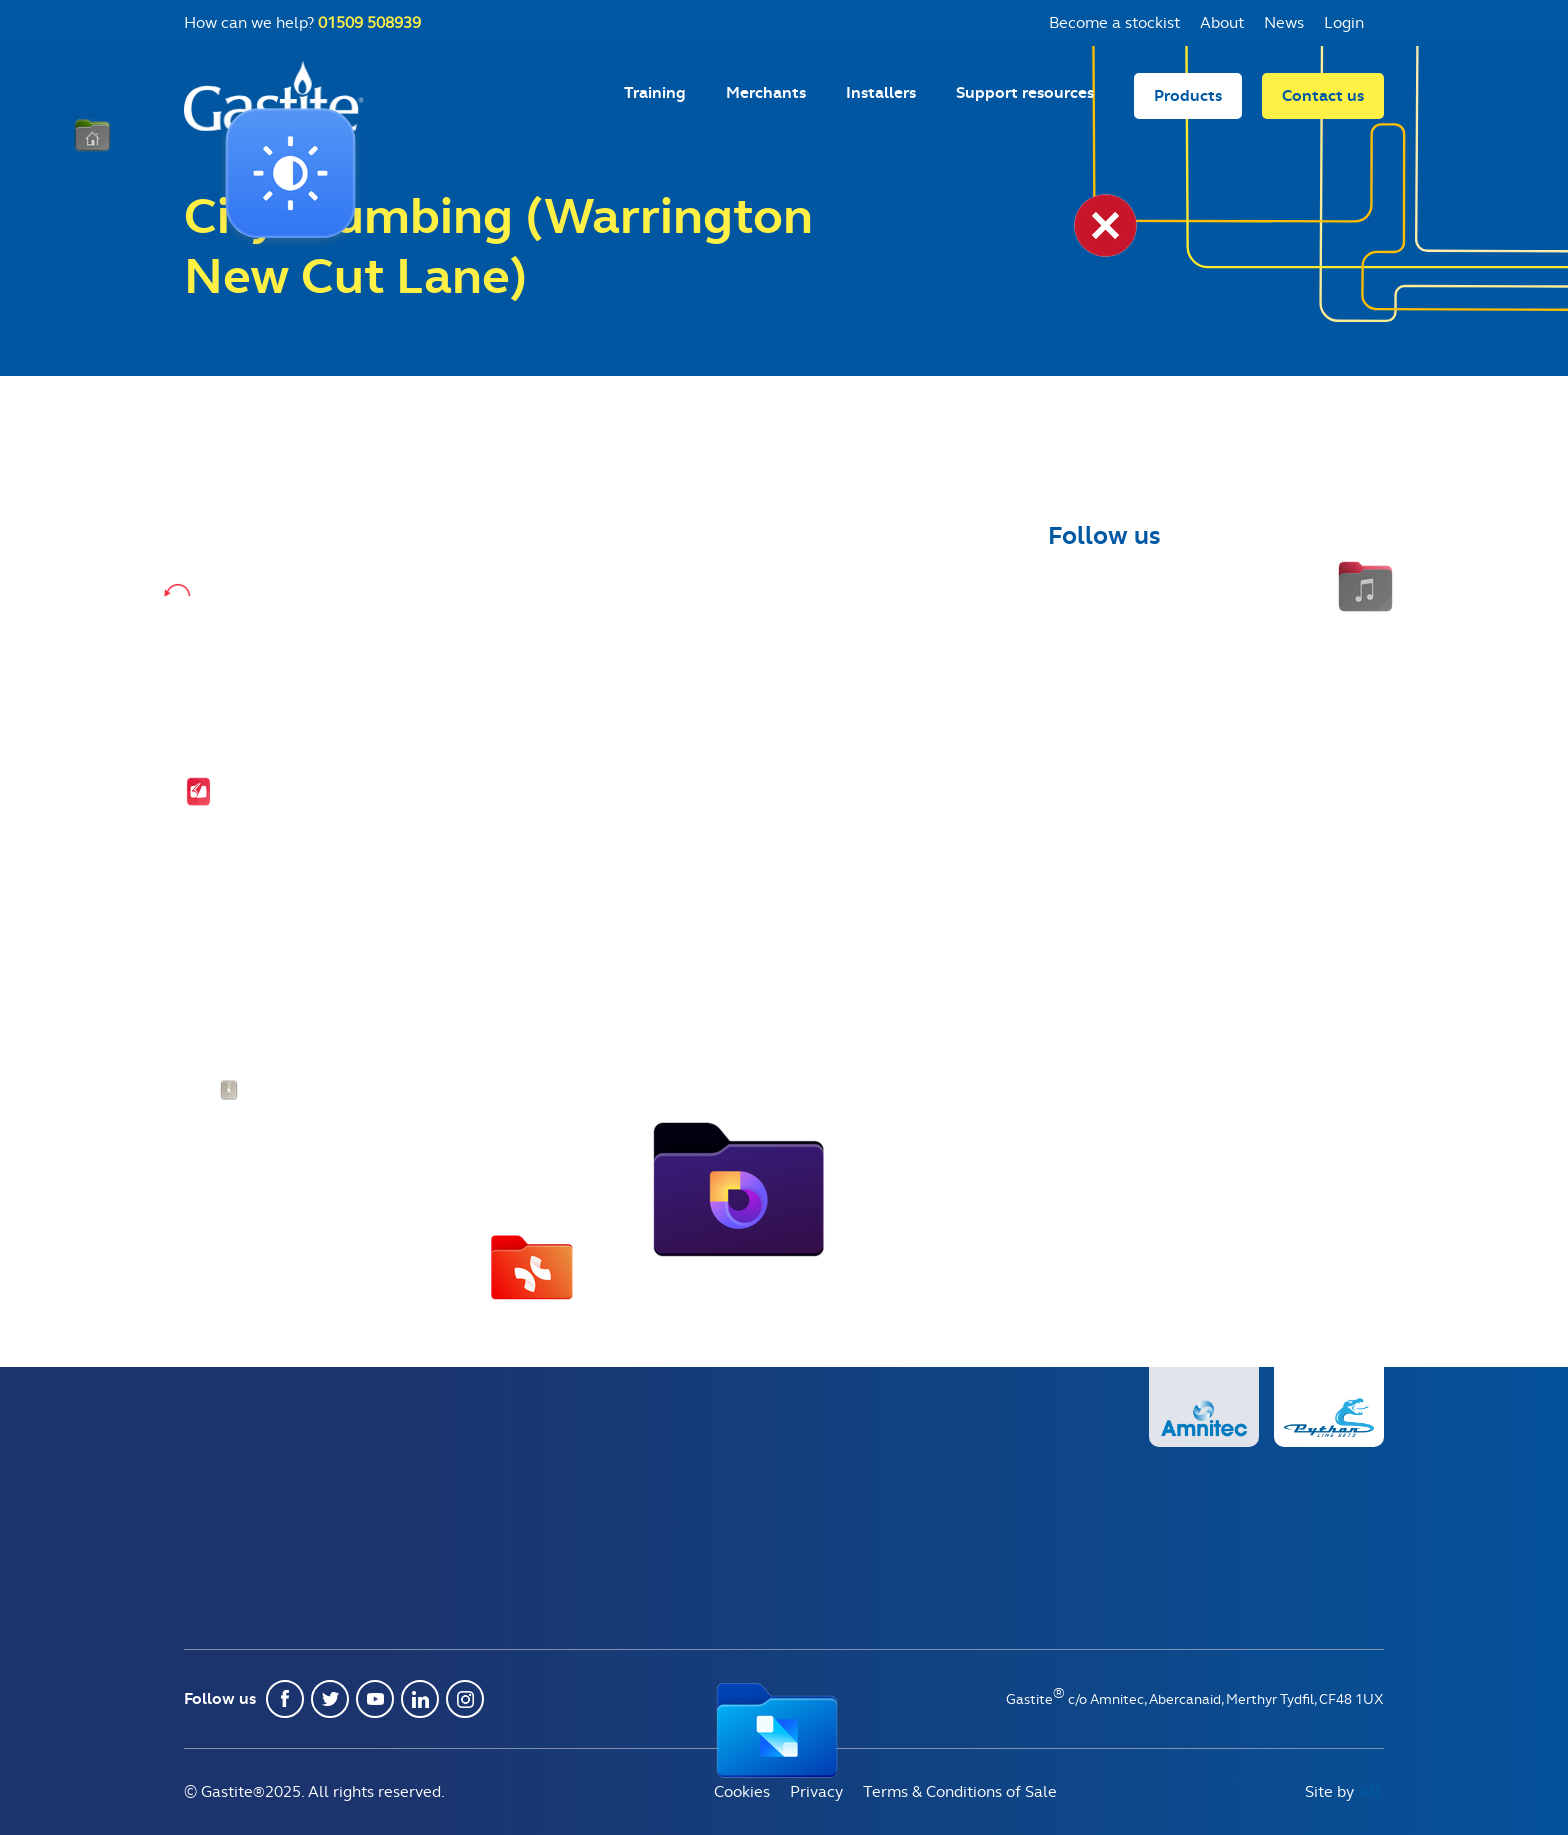  I want to click on open wondershare mirrorgo files folder, so click(776, 1733).